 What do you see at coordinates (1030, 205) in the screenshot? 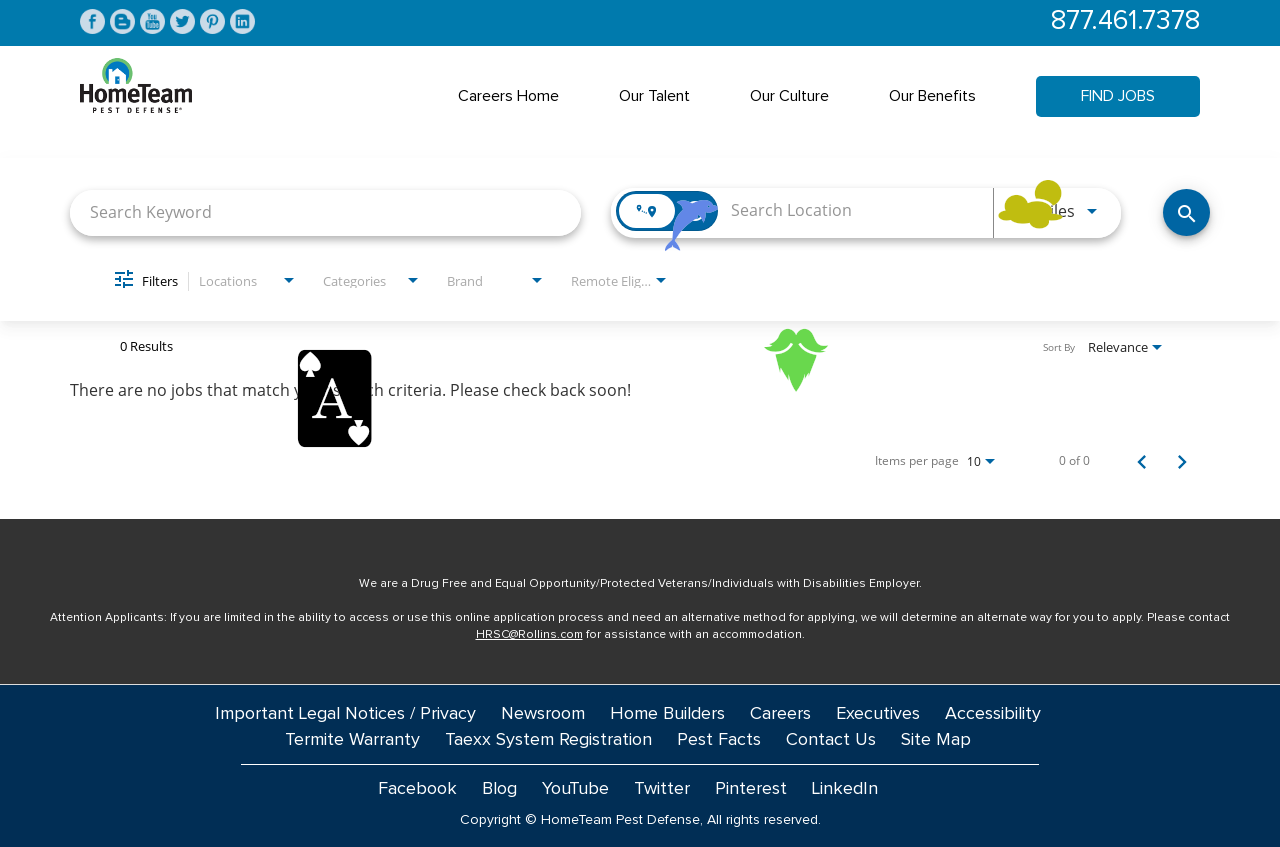
I see `view current weather conditions` at bounding box center [1030, 205].